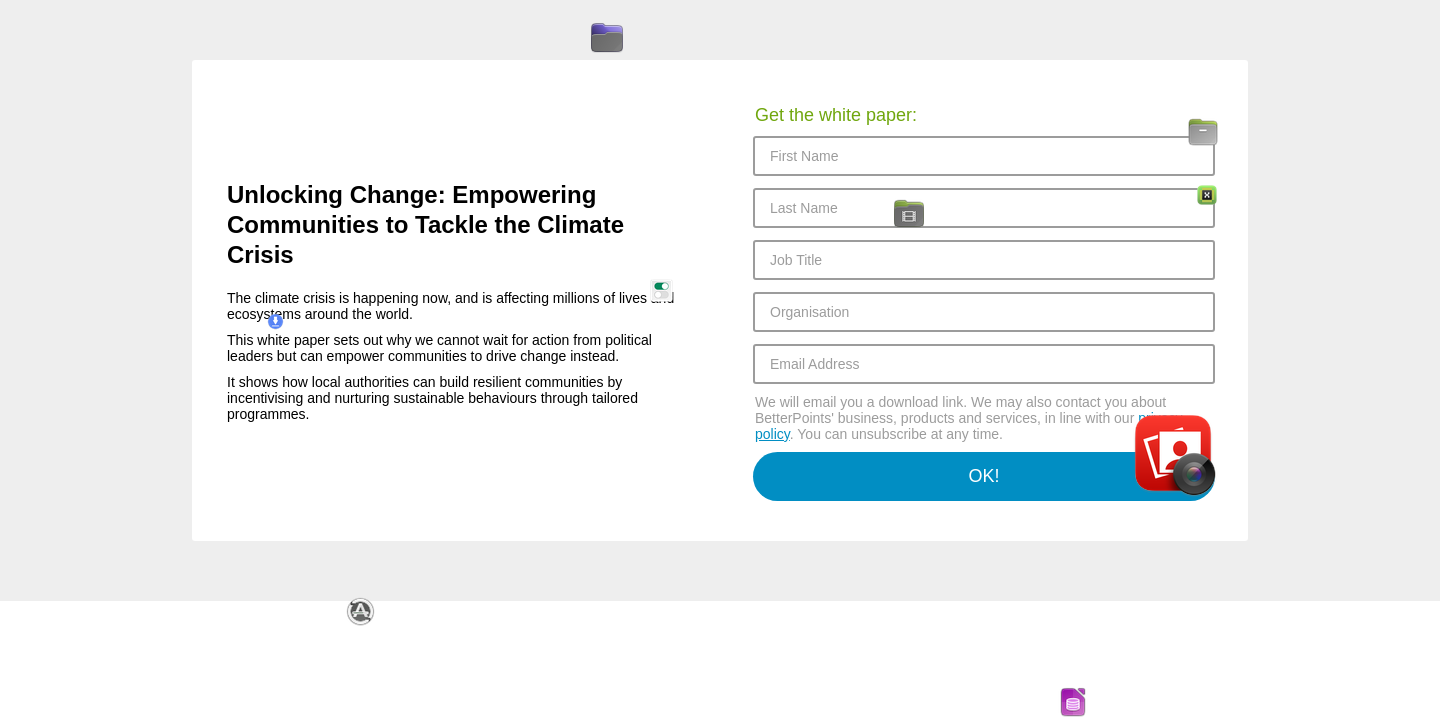 Image resolution: width=1440 pixels, height=720 pixels. I want to click on drop files here to add to folder, so click(607, 37).